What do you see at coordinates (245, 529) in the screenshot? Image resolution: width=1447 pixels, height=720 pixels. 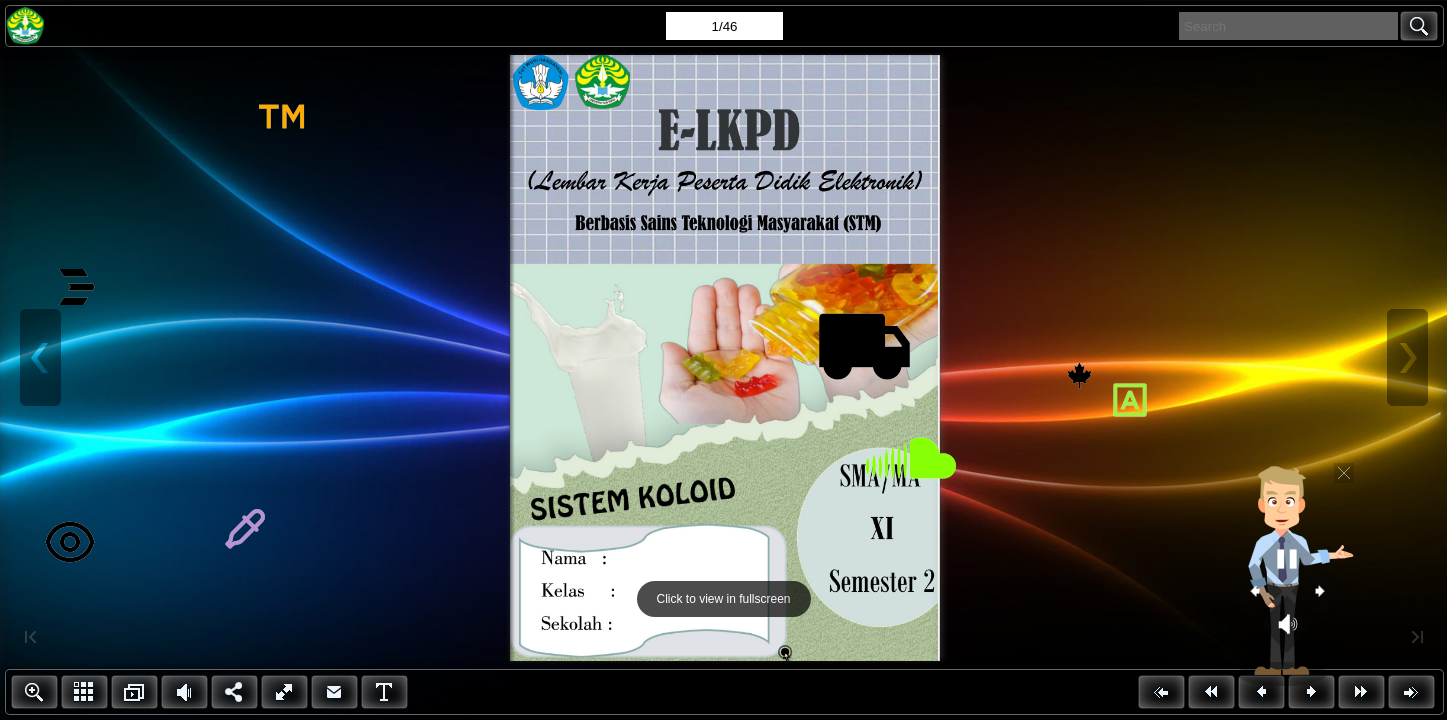 I see `select a color from the screen` at bounding box center [245, 529].